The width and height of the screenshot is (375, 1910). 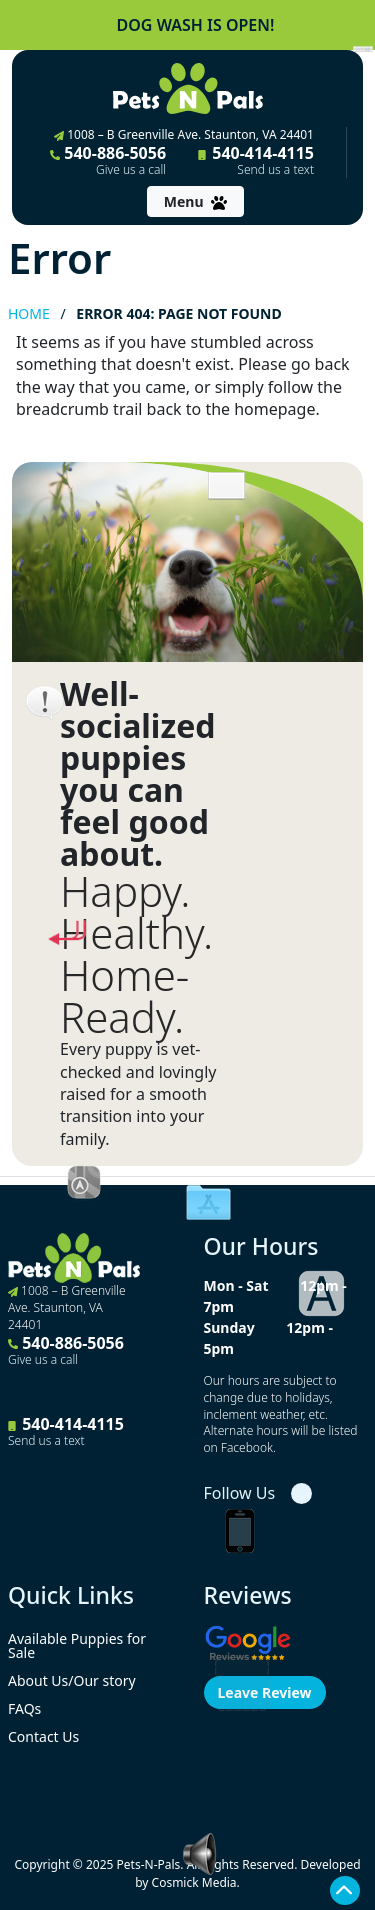 What do you see at coordinates (240, 1531) in the screenshot?
I see `view connected iPhone in sidebar` at bounding box center [240, 1531].